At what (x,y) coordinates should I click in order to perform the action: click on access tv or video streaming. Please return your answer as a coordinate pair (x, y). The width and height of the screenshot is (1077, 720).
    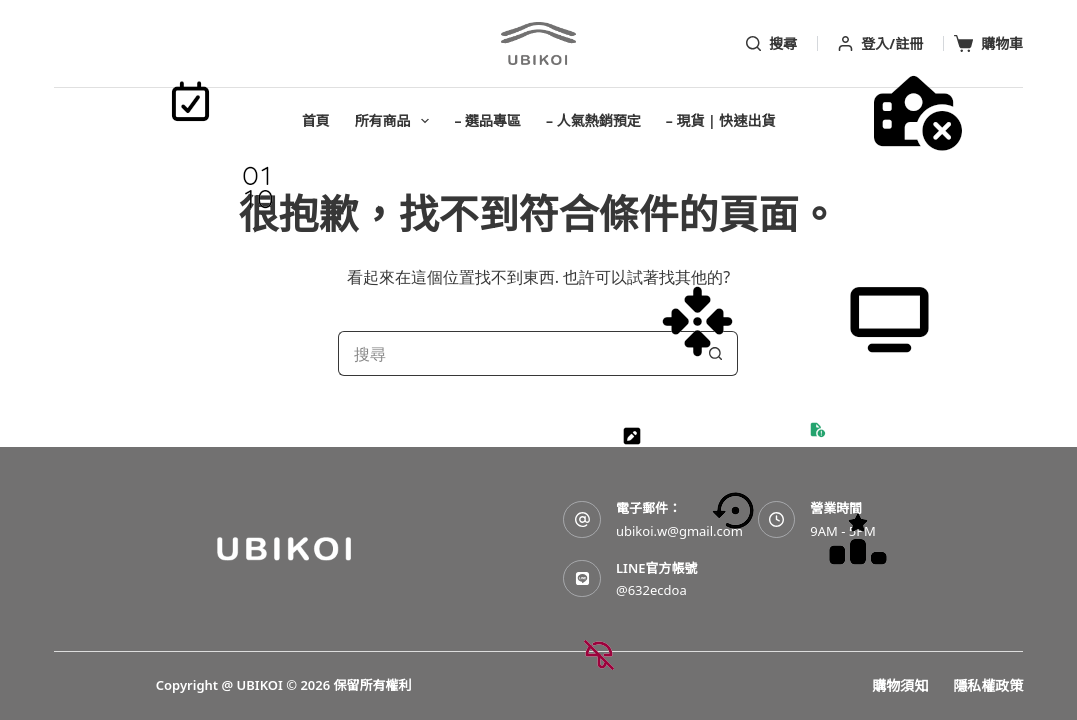
    Looking at the image, I should click on (889, 317).